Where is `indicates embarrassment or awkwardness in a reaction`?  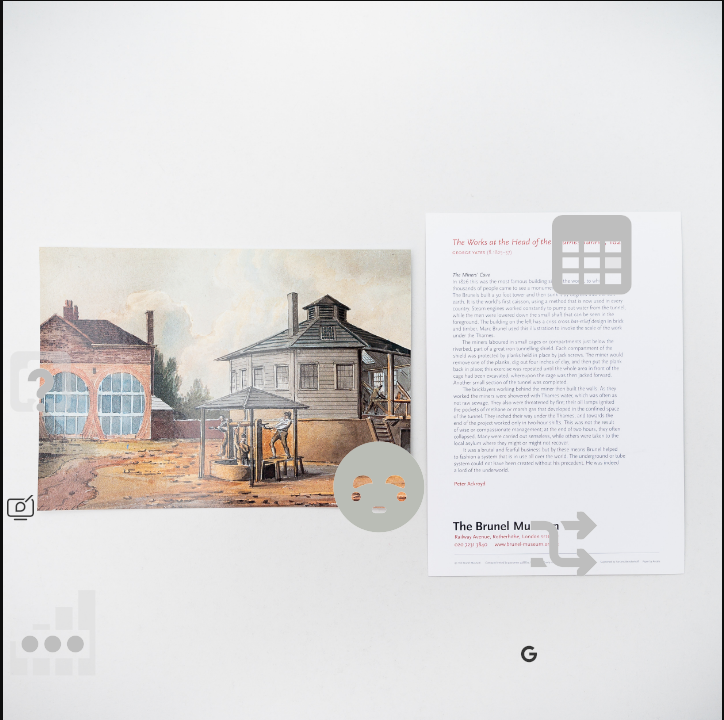
indicates embarrassment or awkwardness in a reaction is located at coordinates (379, 487).